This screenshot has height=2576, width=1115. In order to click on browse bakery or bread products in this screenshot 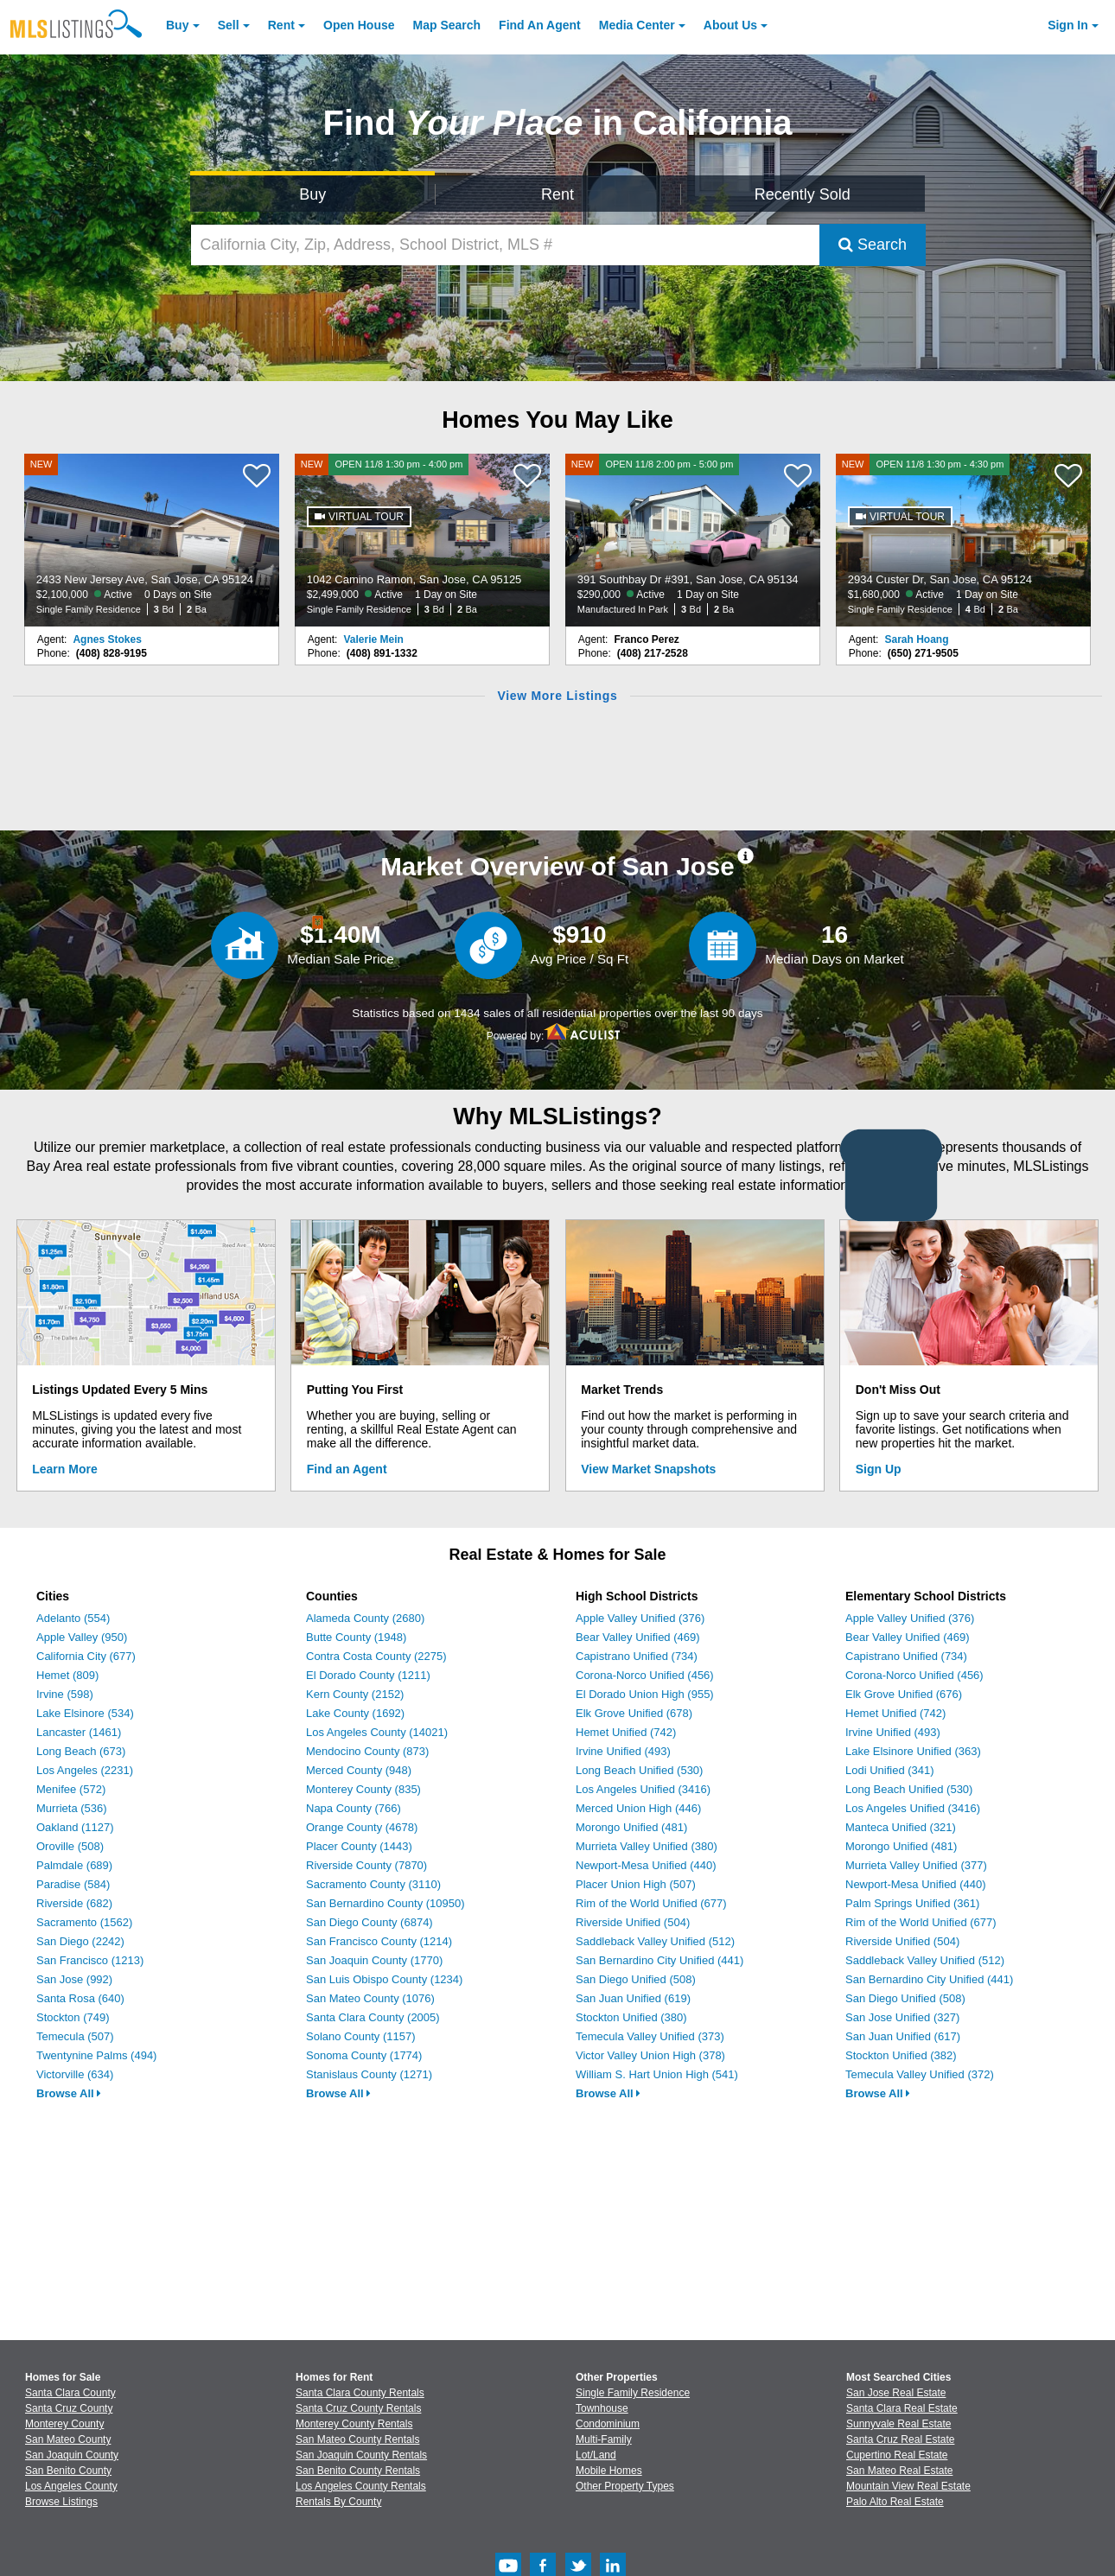, I will do `click(891, 1175)`.